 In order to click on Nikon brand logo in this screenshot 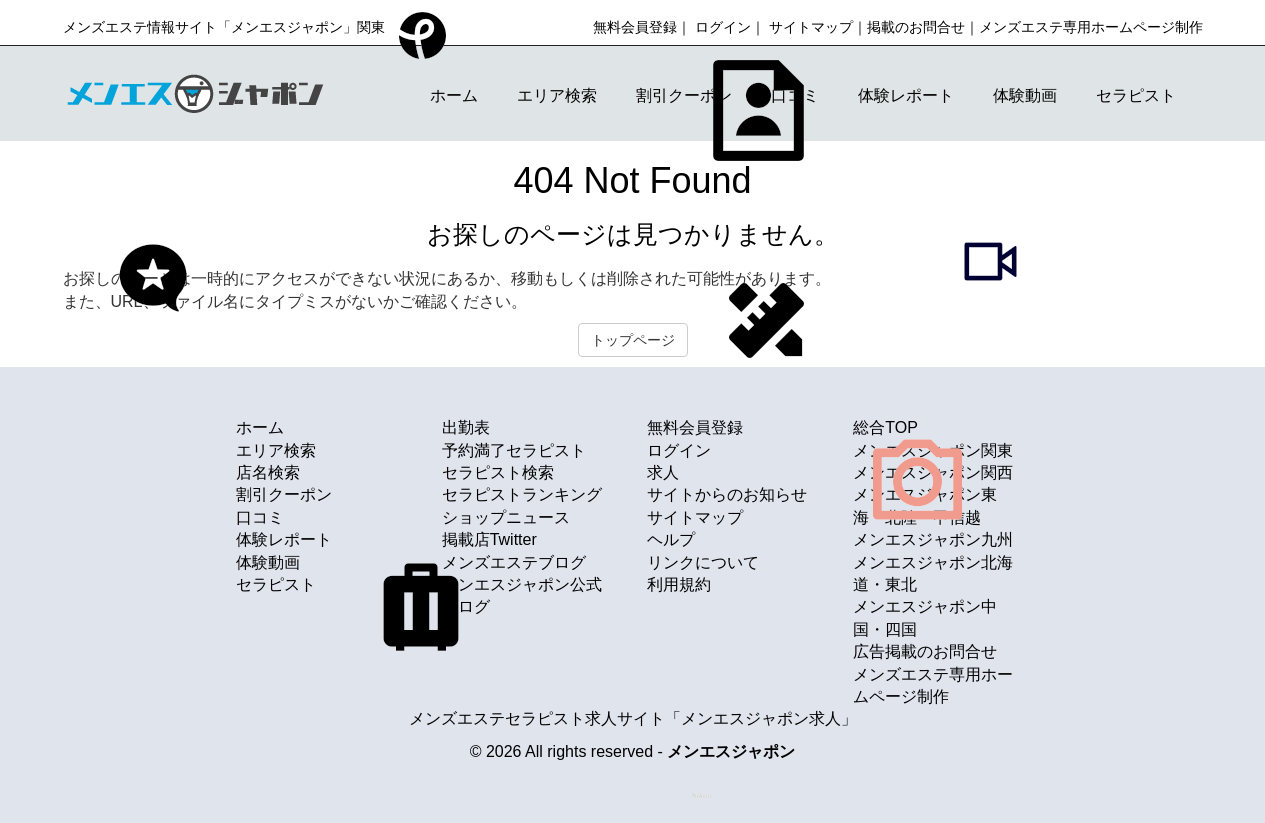, I will do `click(701, 795)`.